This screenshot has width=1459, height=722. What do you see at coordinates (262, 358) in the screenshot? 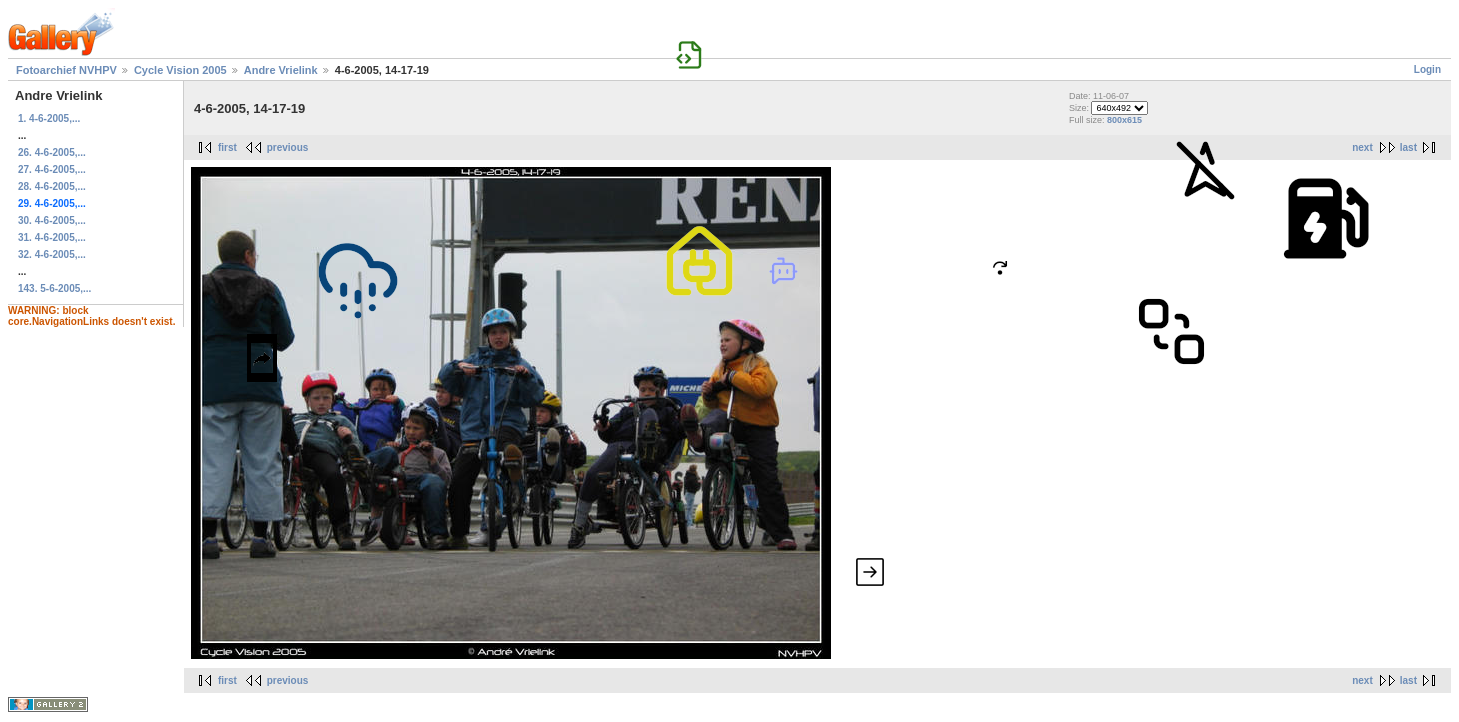
I see `share your mobile screen` at bounding box center [262, 358].